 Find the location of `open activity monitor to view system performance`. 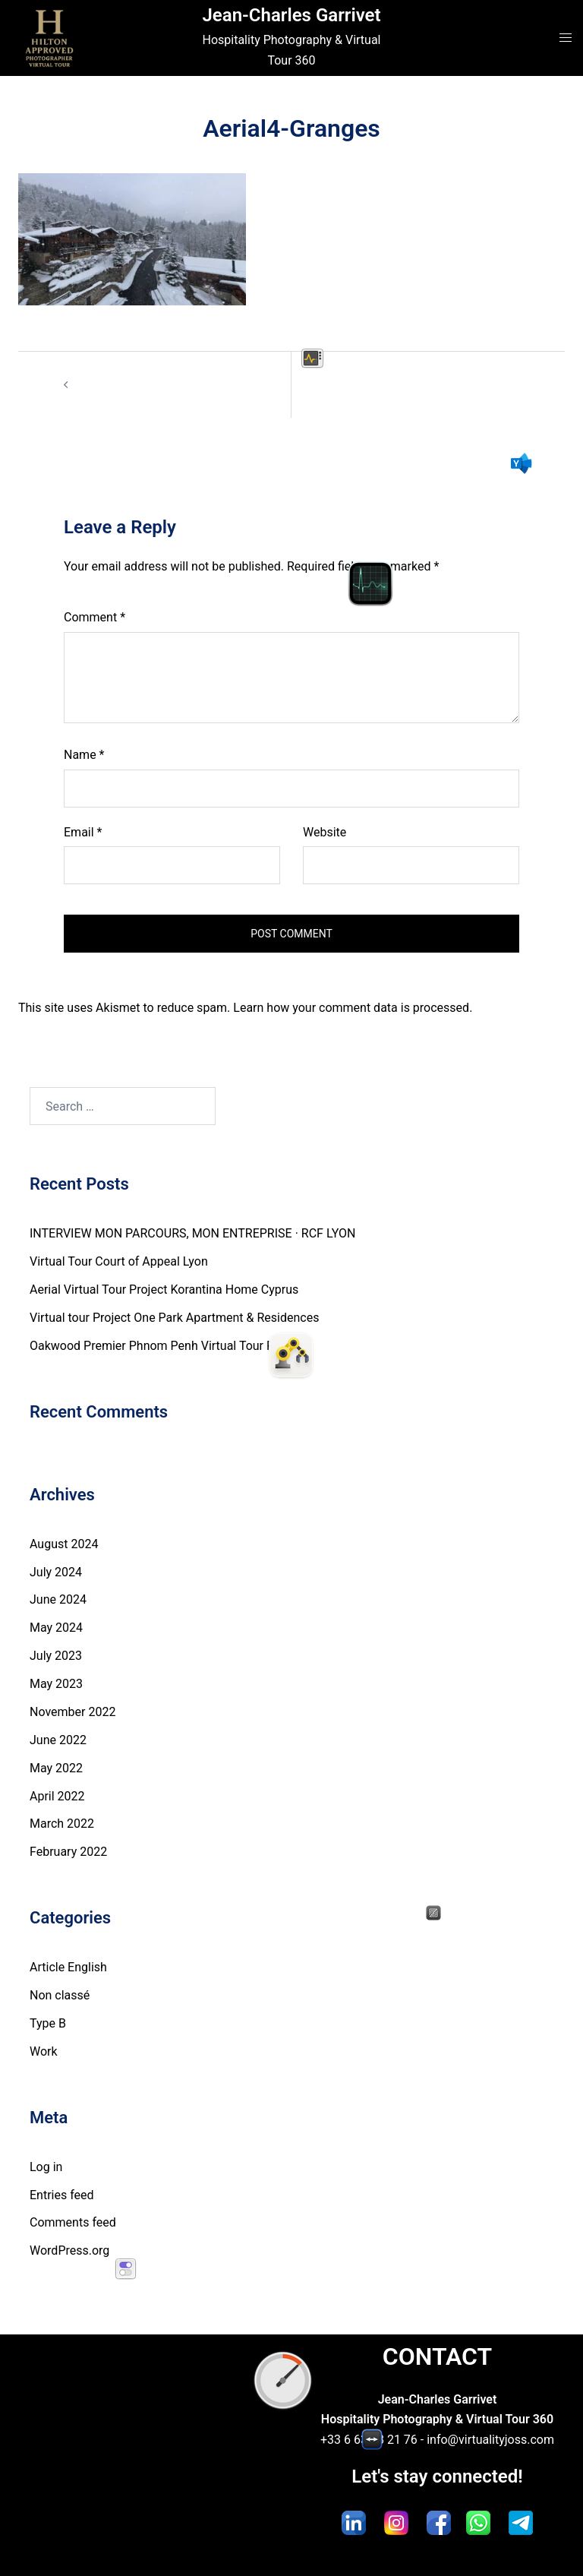

open activity monitor to view system performance is located at coordinates (370, 583).